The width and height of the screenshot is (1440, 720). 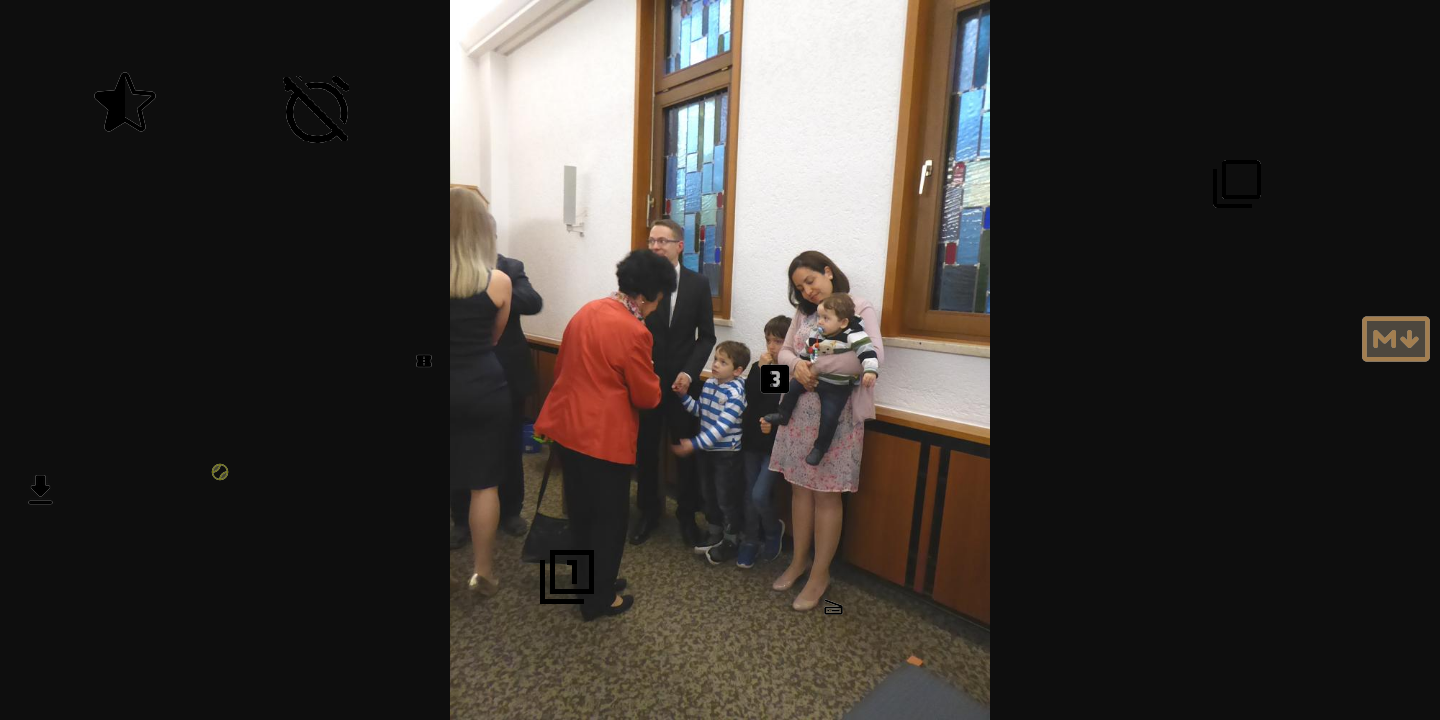 I want to click on disable or turn off alarm, so click(x=317, y=109).